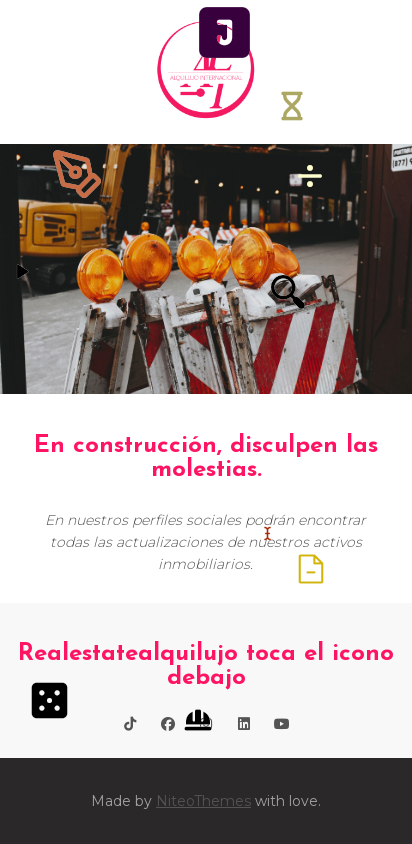 The image size is (412, 844). What do you see at coordinates (21, 271) in the screenshot?
I see `play media content` at bounding box center [21, 271].